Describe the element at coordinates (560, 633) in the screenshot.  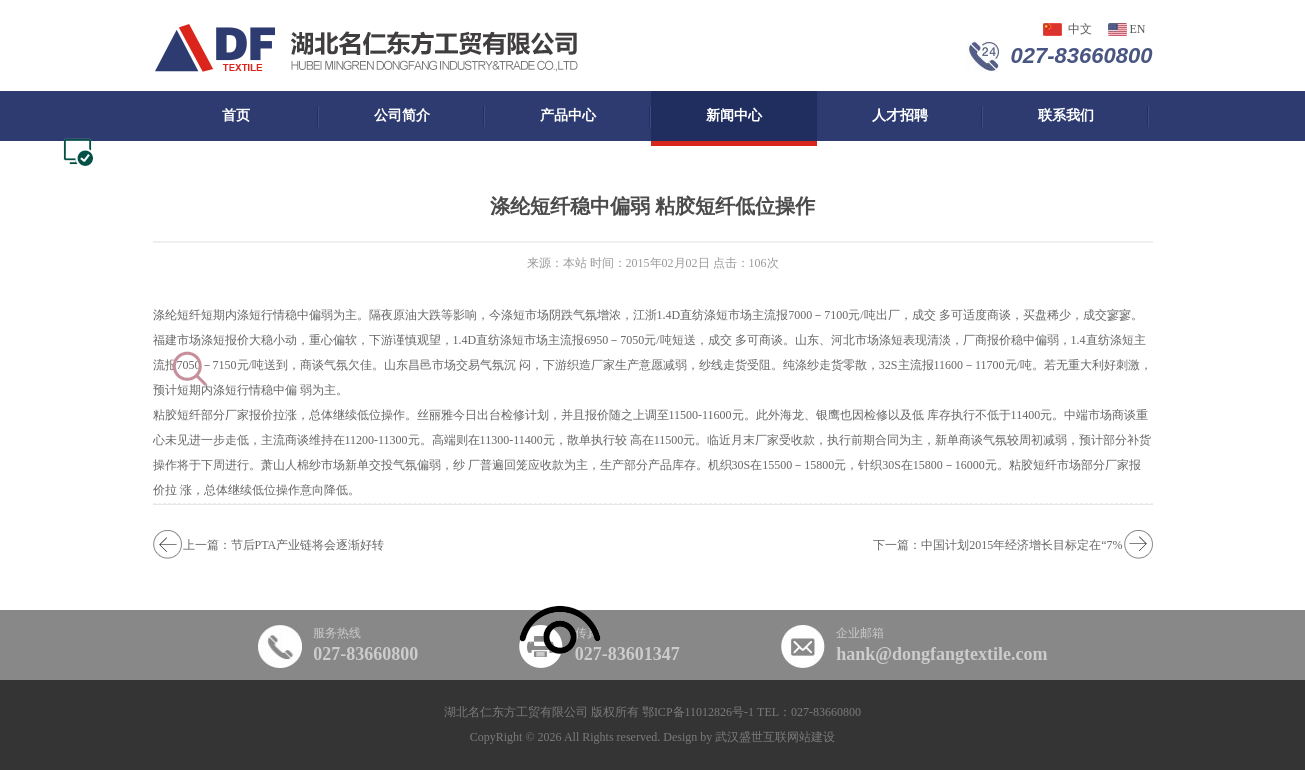
I see `toggle visibility of a file or element` at that location.